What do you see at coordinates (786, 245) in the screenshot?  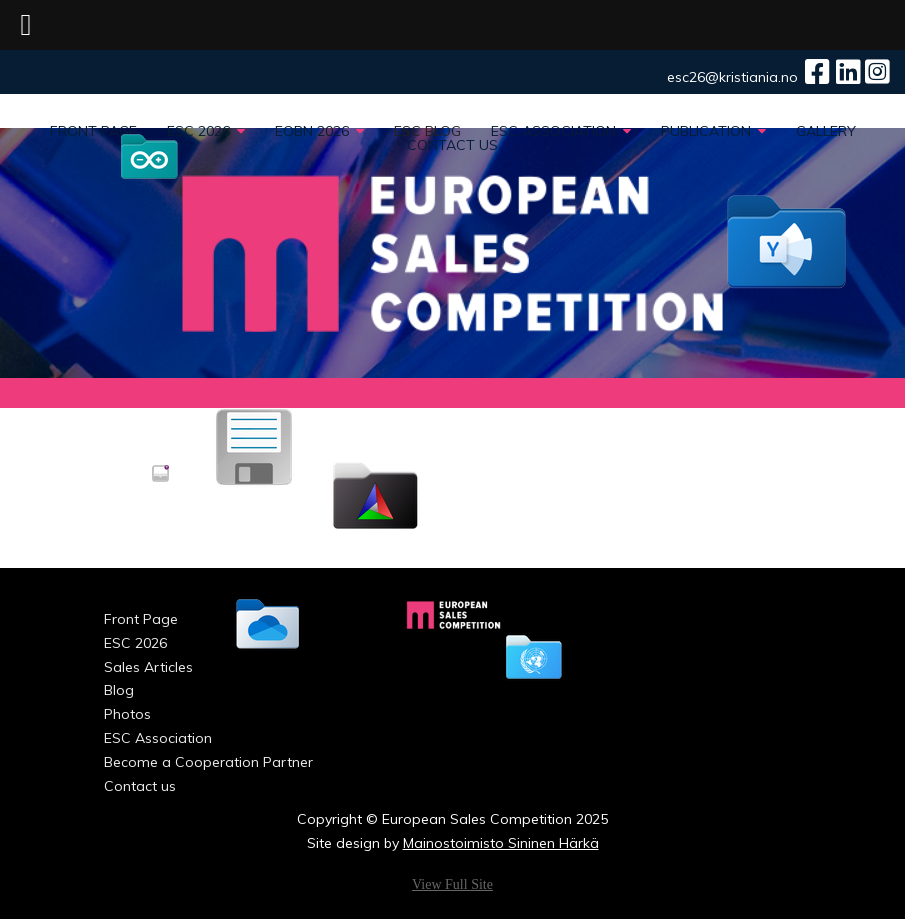 I see `open microsoft yammer files folder` at bounding box center [786, 245].